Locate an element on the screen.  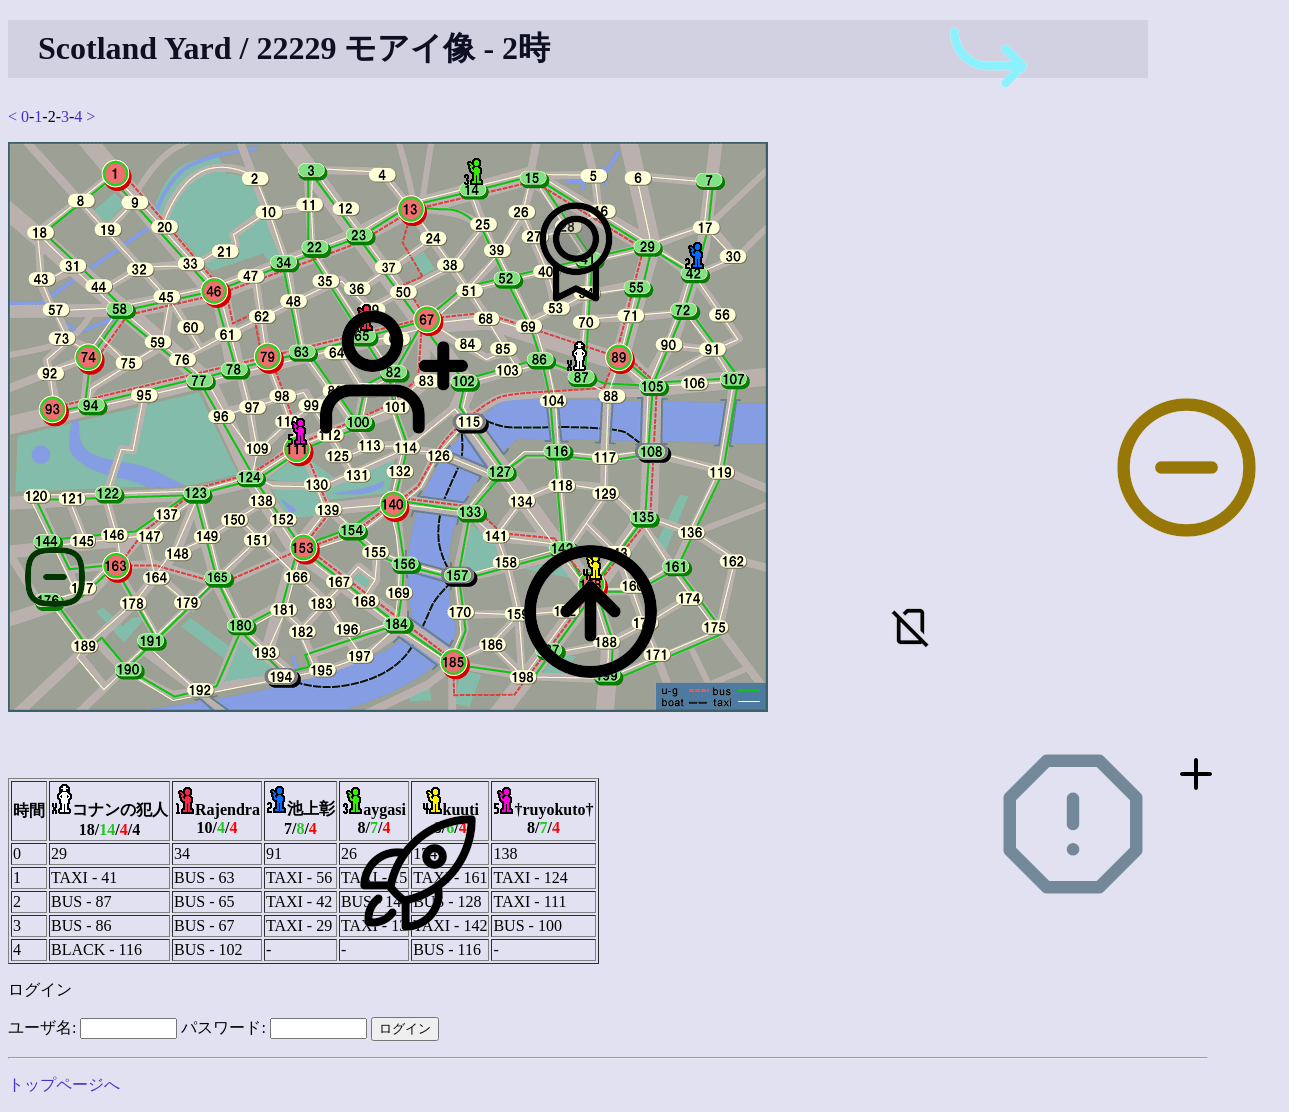
indicates a critical error or warning is located at coordinates (1073, 824).